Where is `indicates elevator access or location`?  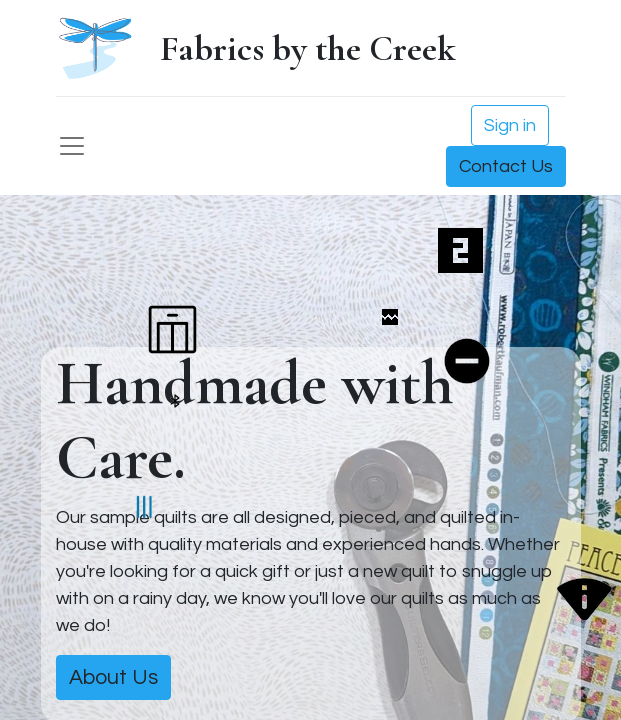
indicates elevator access or location is located at coordinates (172, 329).